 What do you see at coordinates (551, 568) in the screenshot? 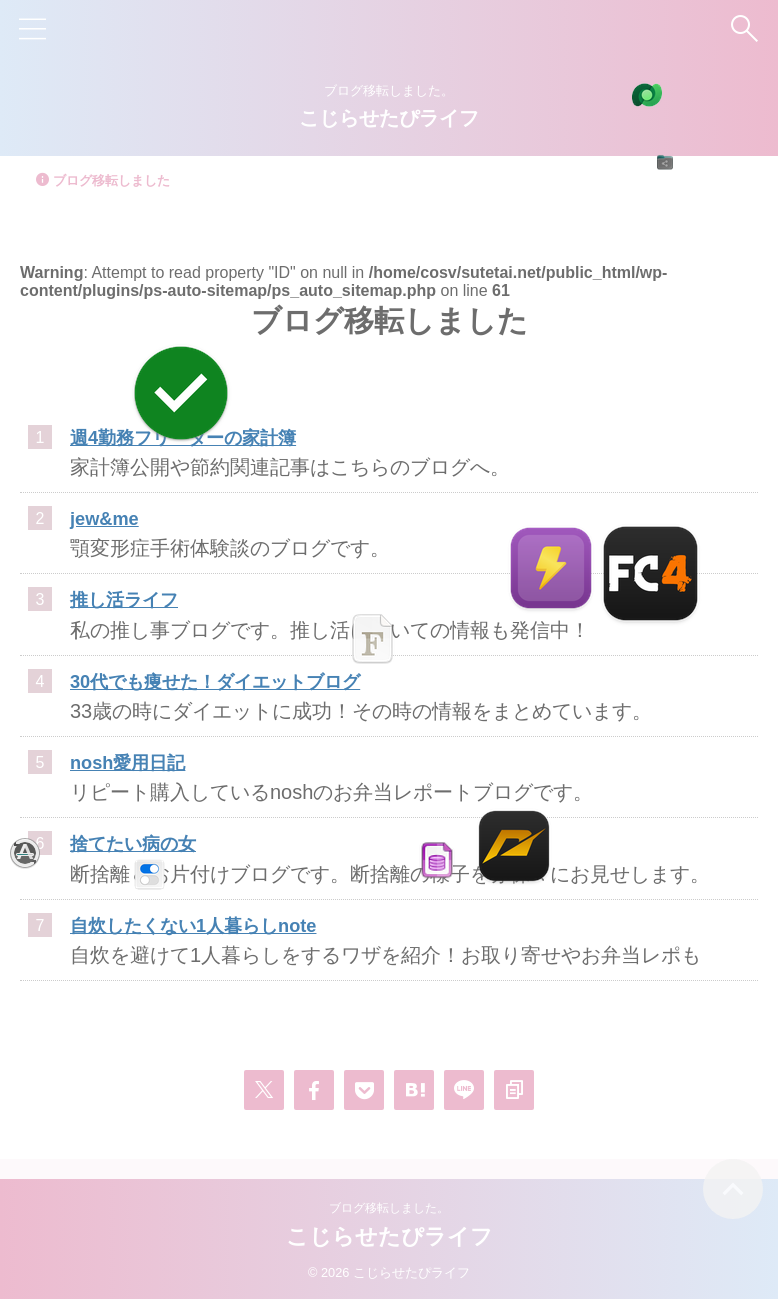
I see `open keypunch typing practice app` at bounding box center [551, 568].